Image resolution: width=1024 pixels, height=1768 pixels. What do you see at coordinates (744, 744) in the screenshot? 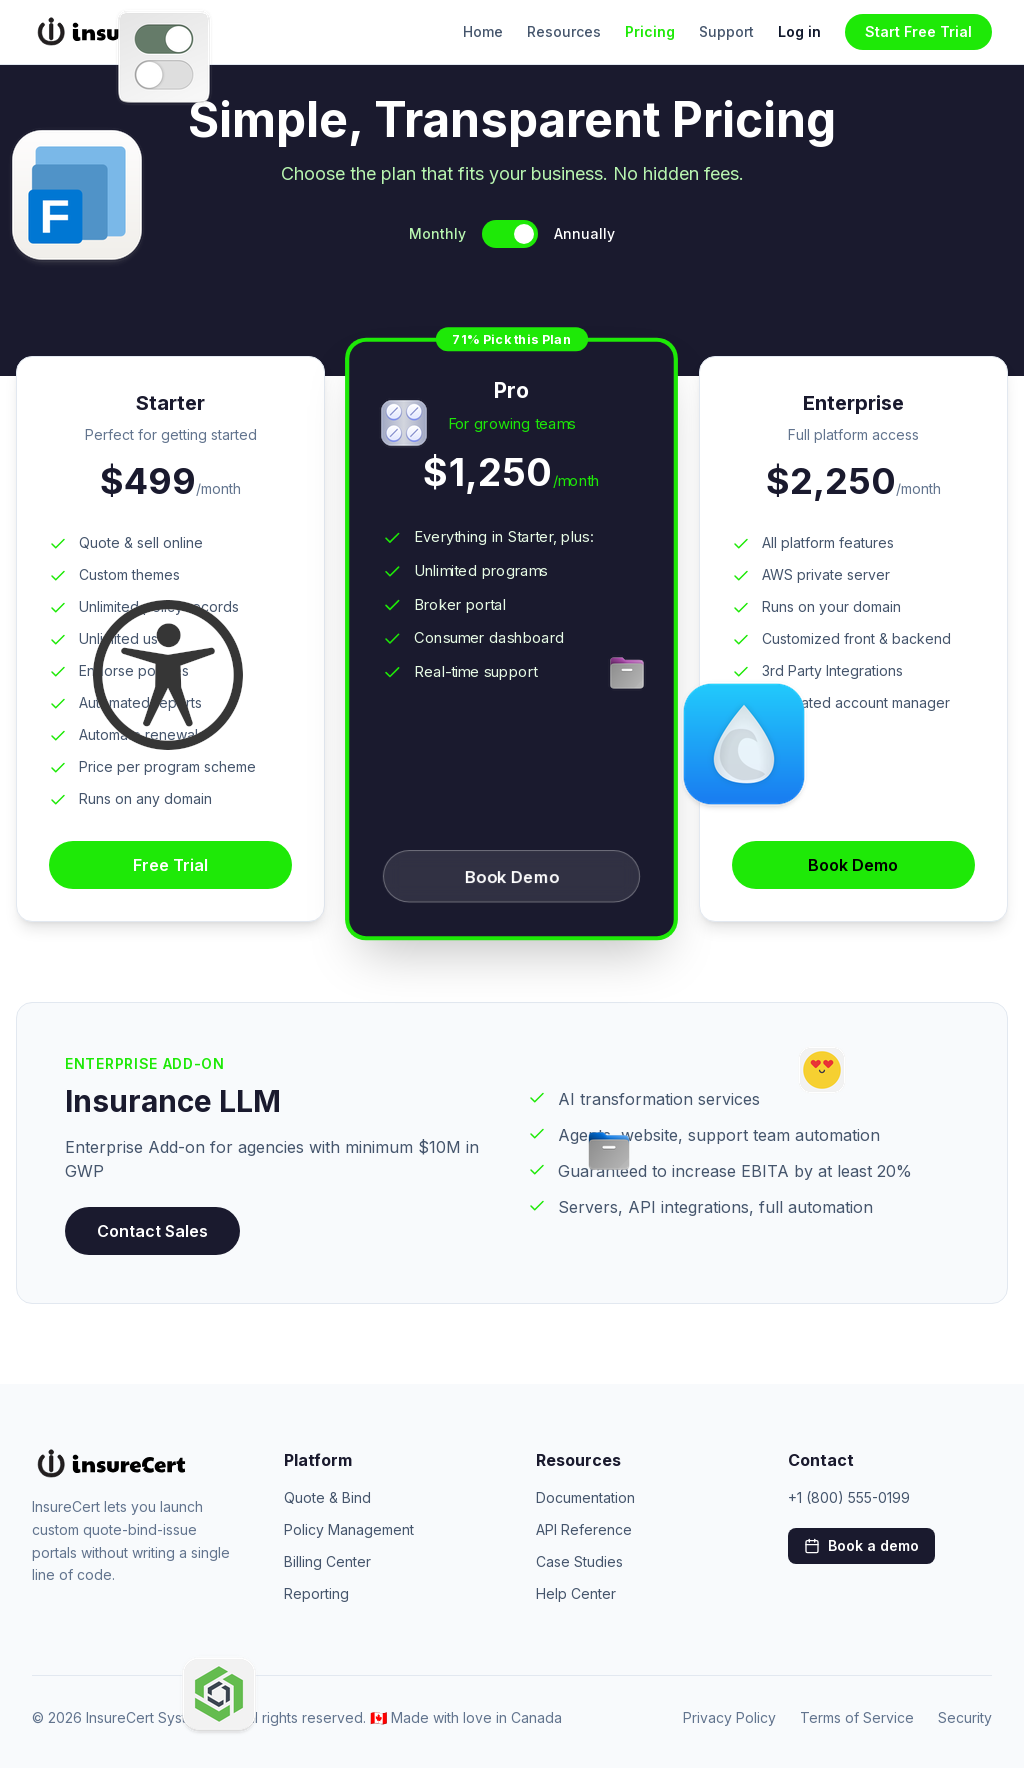
I see `open deluge torrent client` at bounding box center [744, 744].